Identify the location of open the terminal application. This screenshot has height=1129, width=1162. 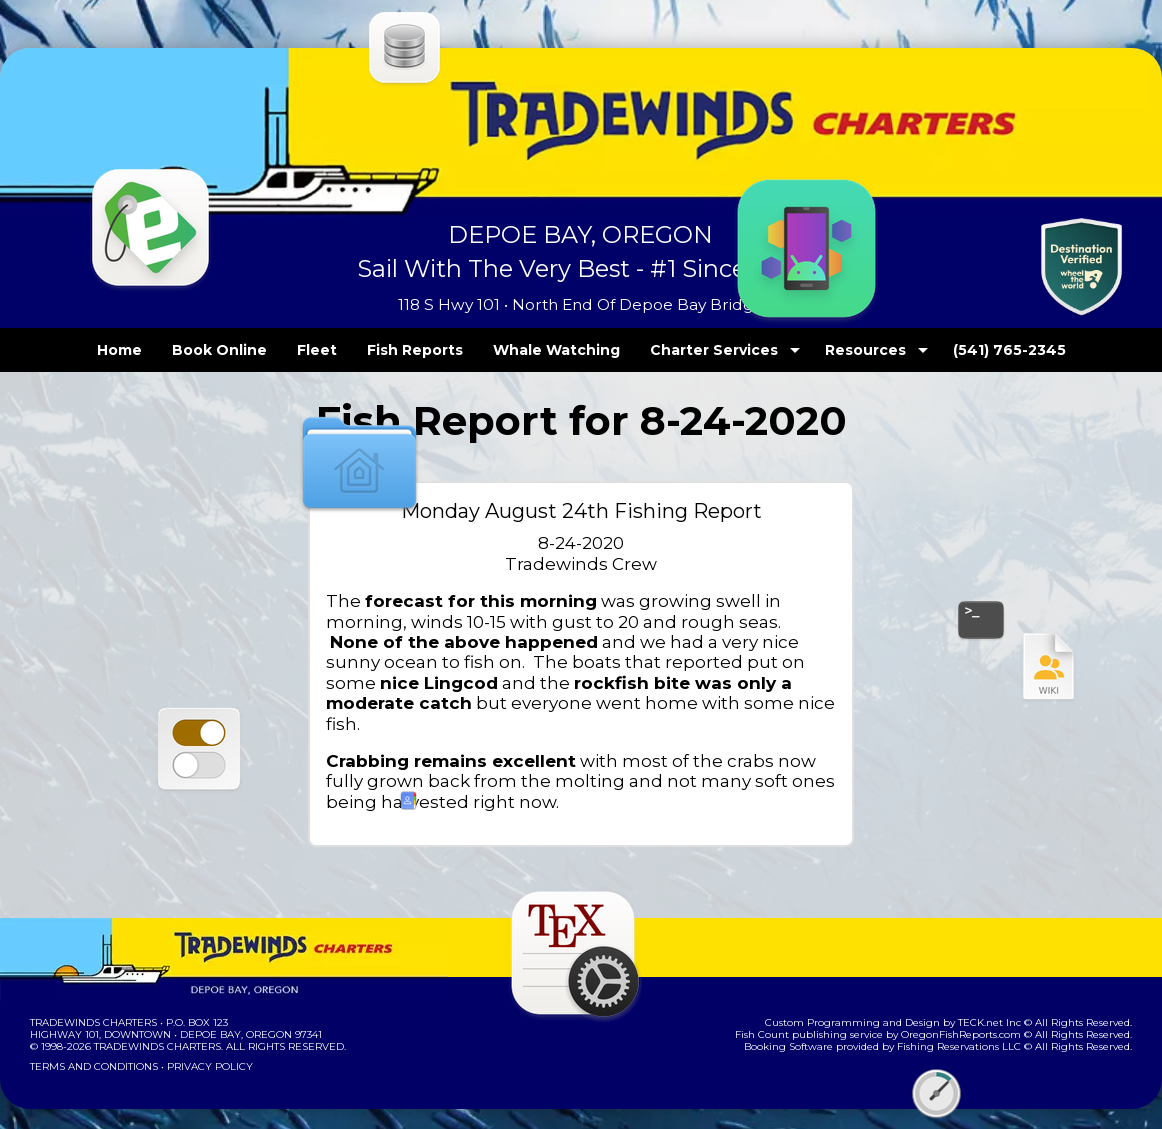
(981, 620).